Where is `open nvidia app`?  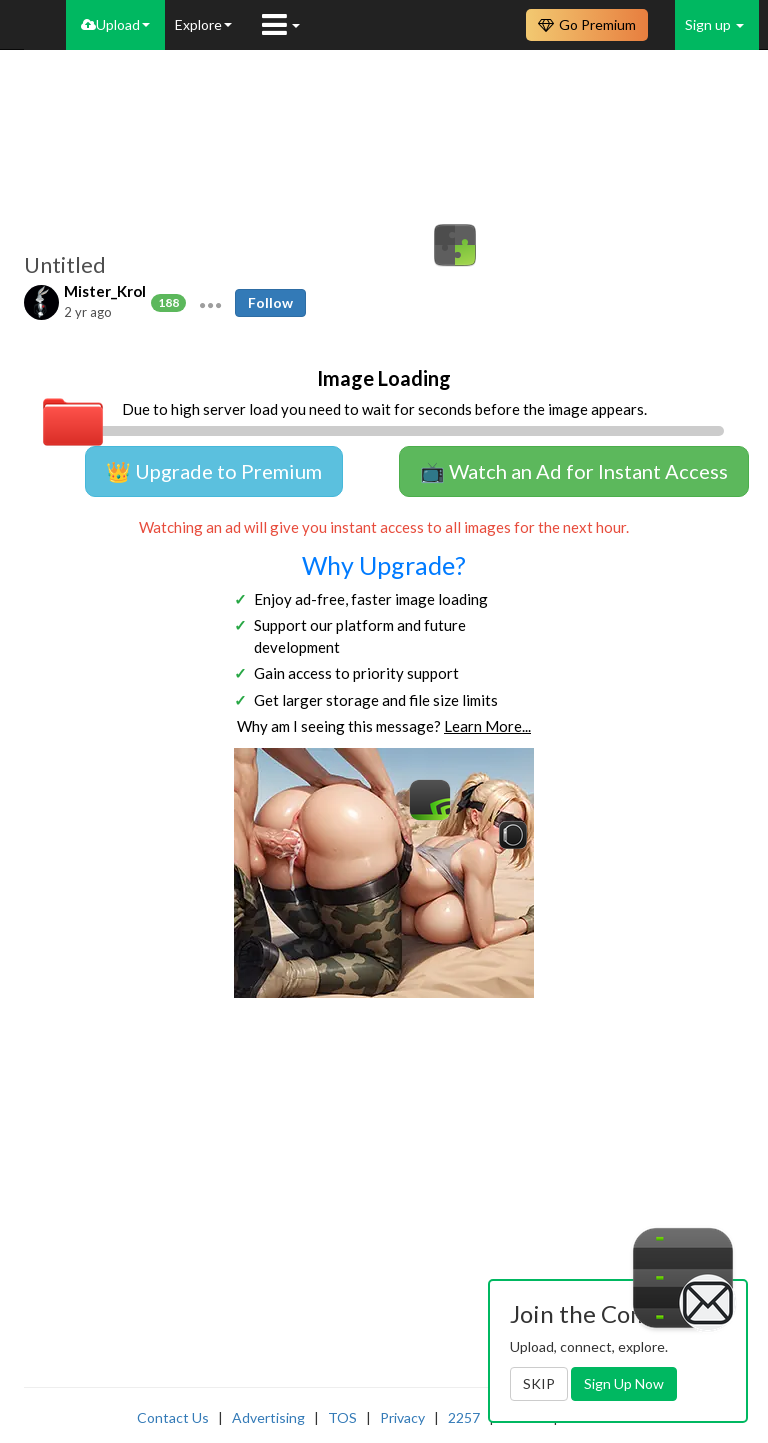 open nvidia app is located at coordinates (430, 800).